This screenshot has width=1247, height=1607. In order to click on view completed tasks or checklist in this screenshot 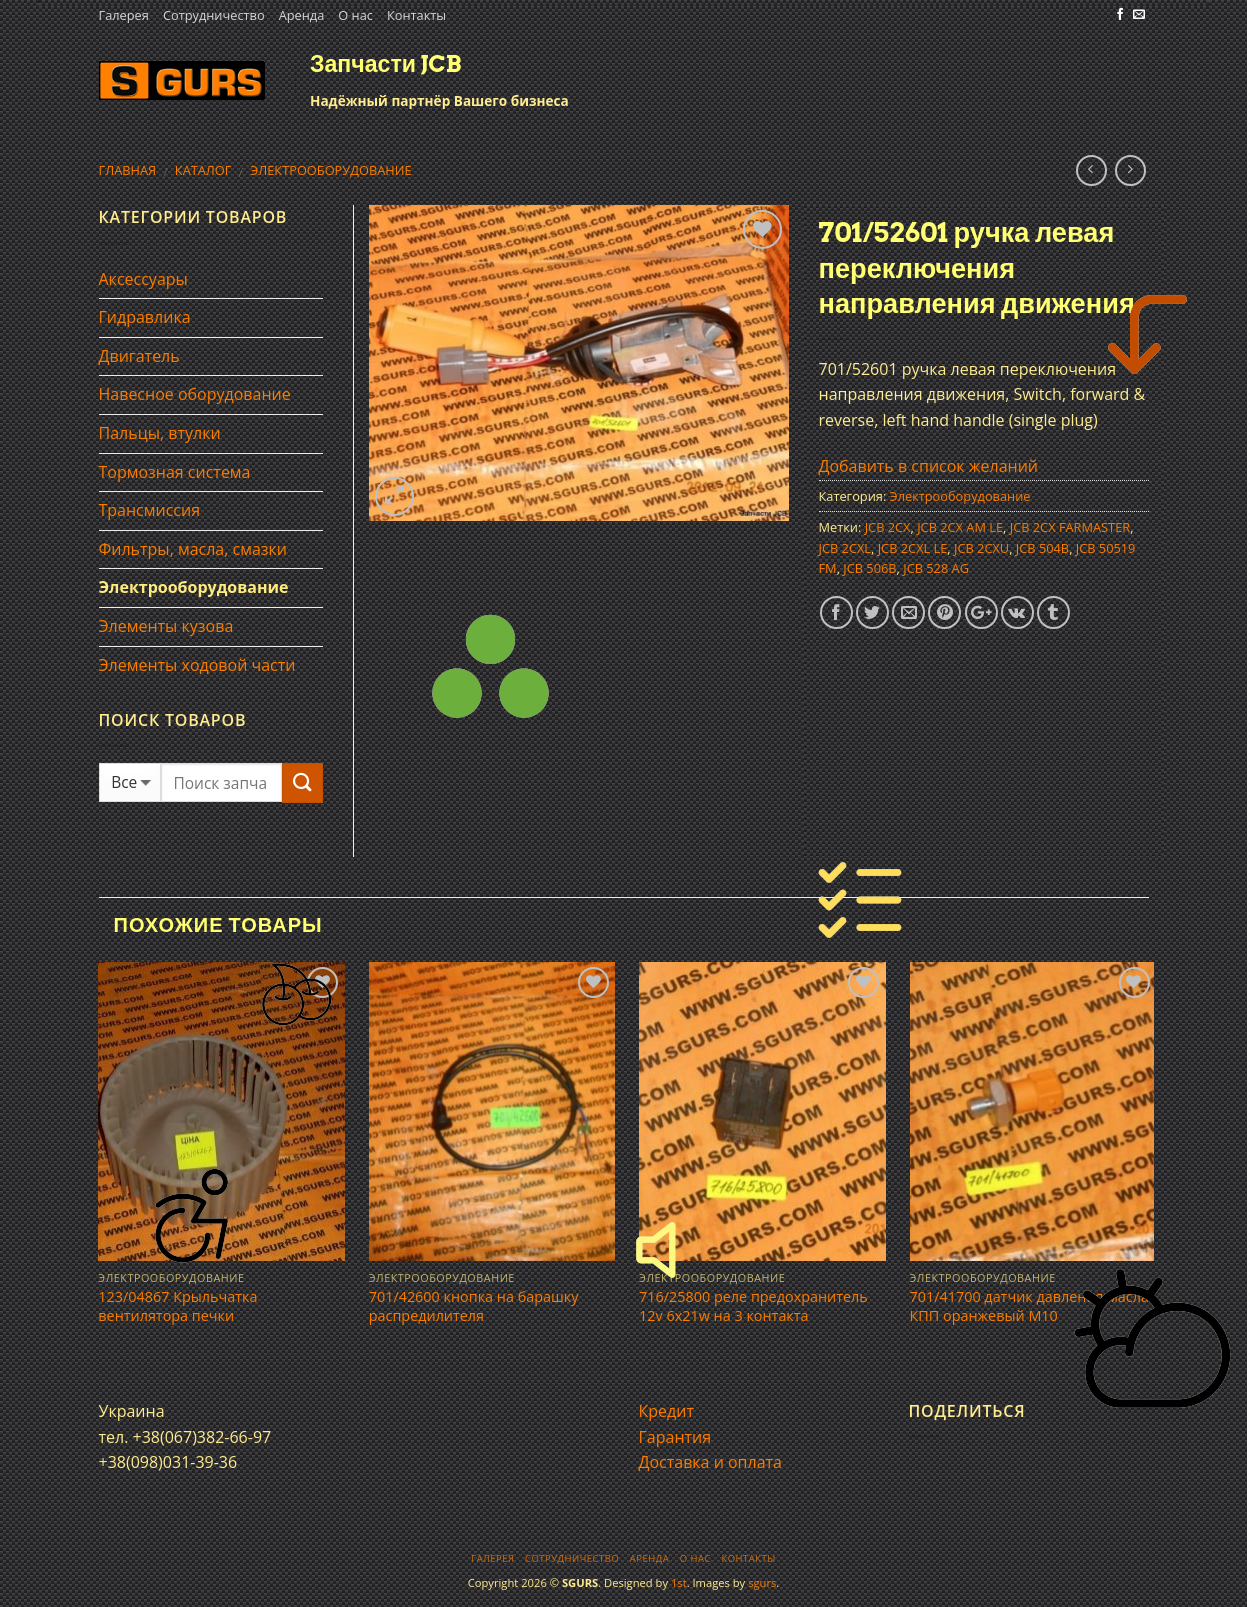, I will do `click(860, 900)`.